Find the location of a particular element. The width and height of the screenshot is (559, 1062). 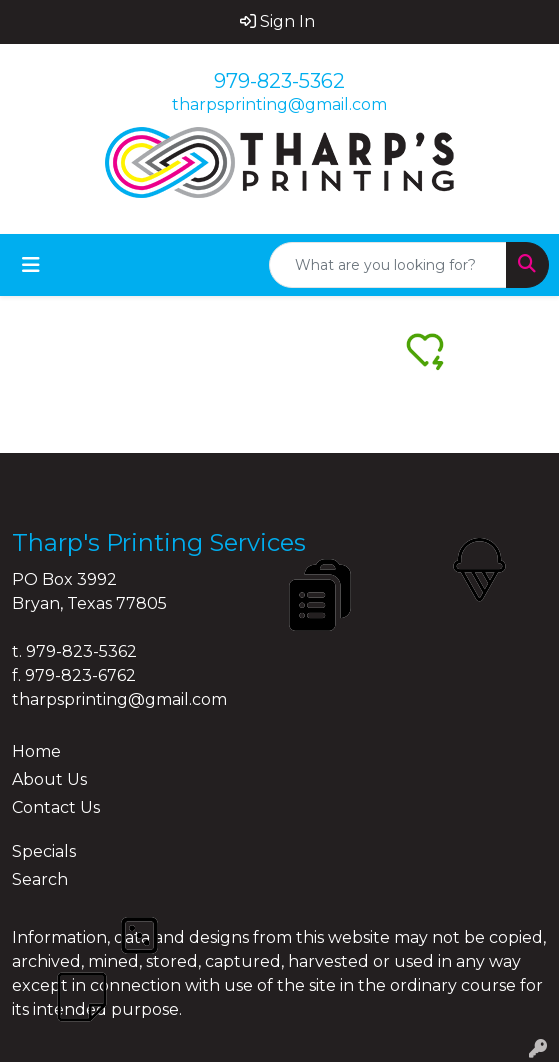

view clipboard with list items is located at coordinates (320, 595).